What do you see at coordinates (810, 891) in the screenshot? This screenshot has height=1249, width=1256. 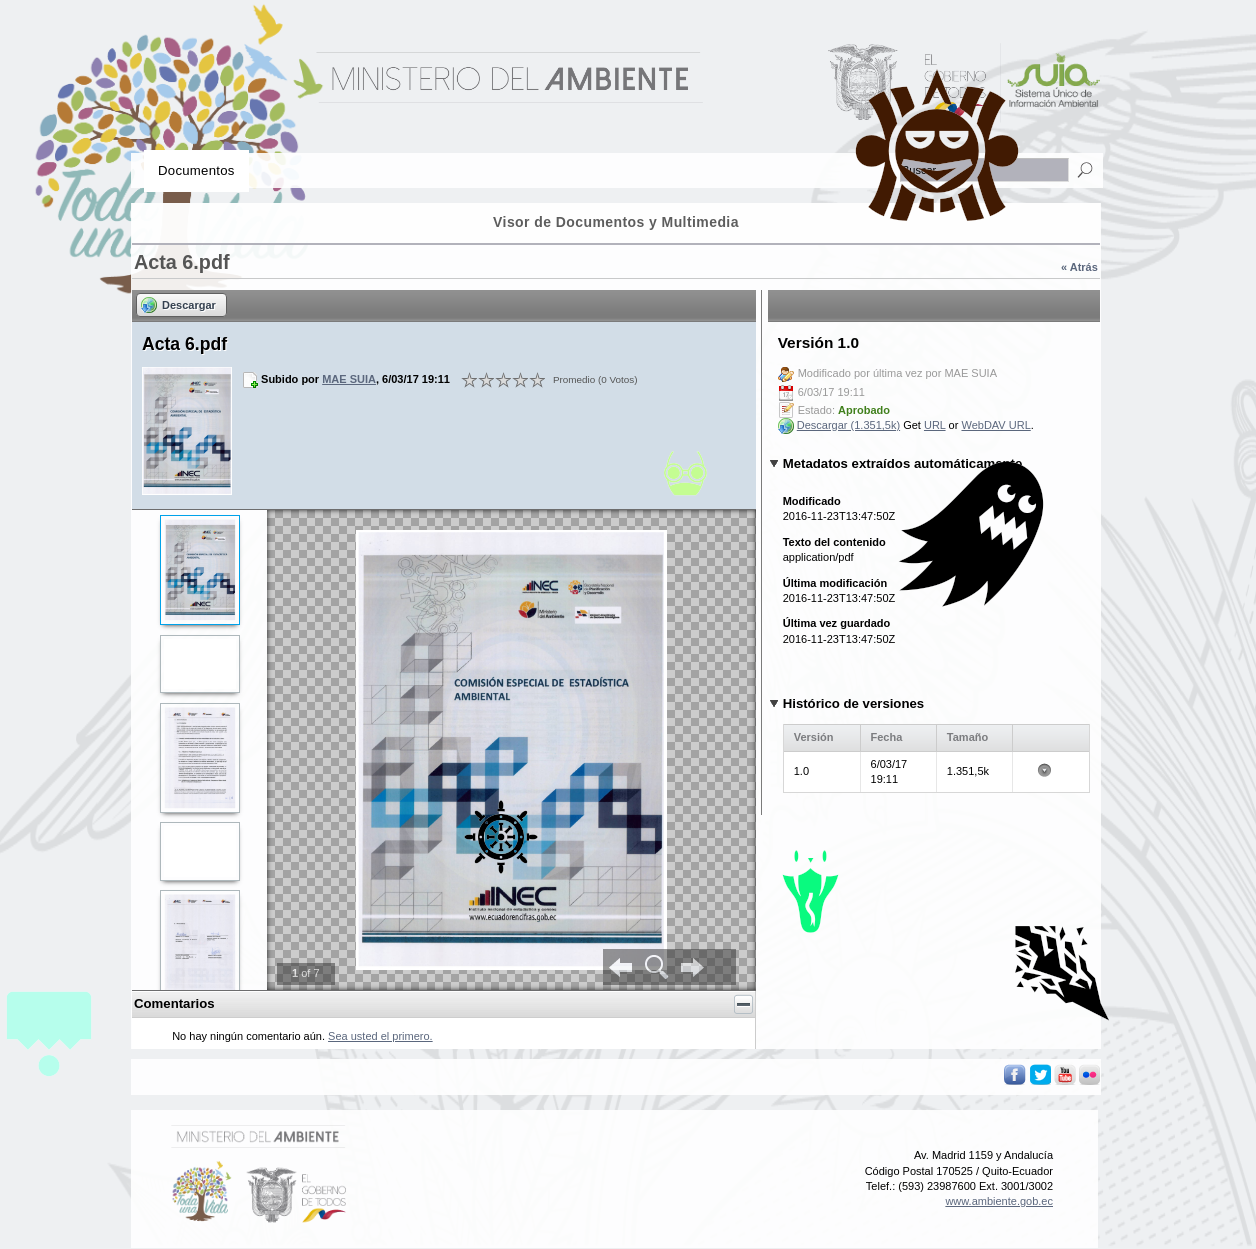 I see `cobra character or enemy type in a game` at bounding box center [810, 891].